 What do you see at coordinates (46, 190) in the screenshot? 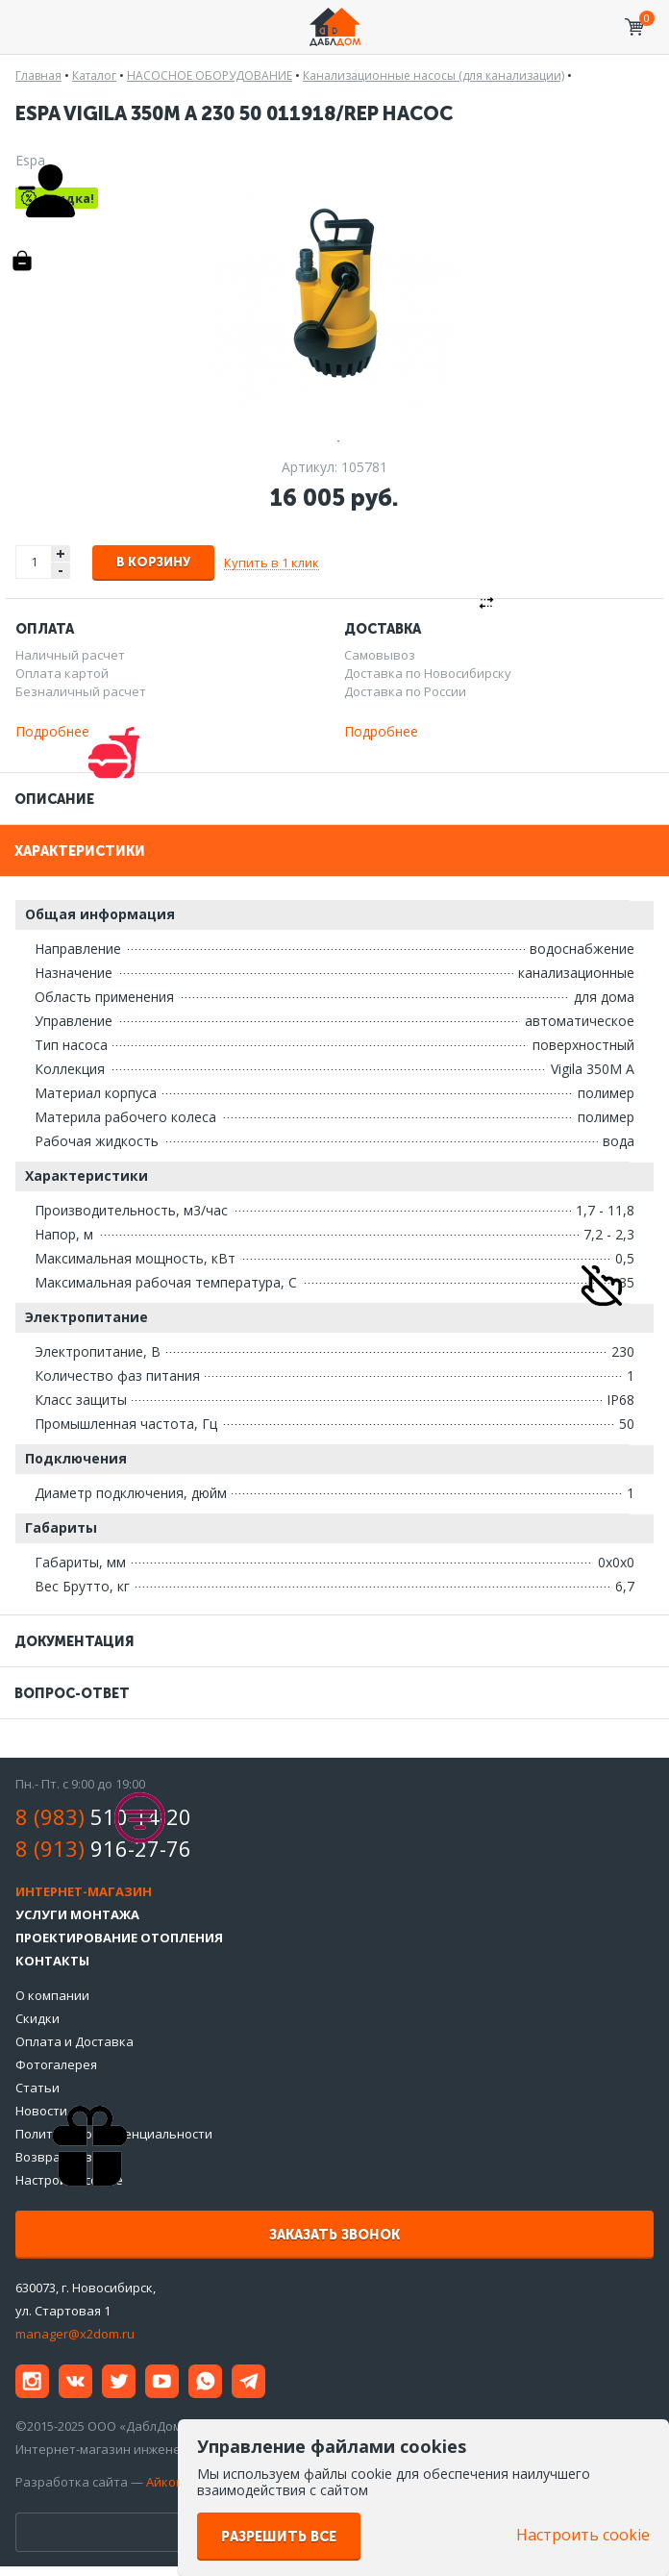
I see `remove a contact or friend` at bounding box center [46, 190].